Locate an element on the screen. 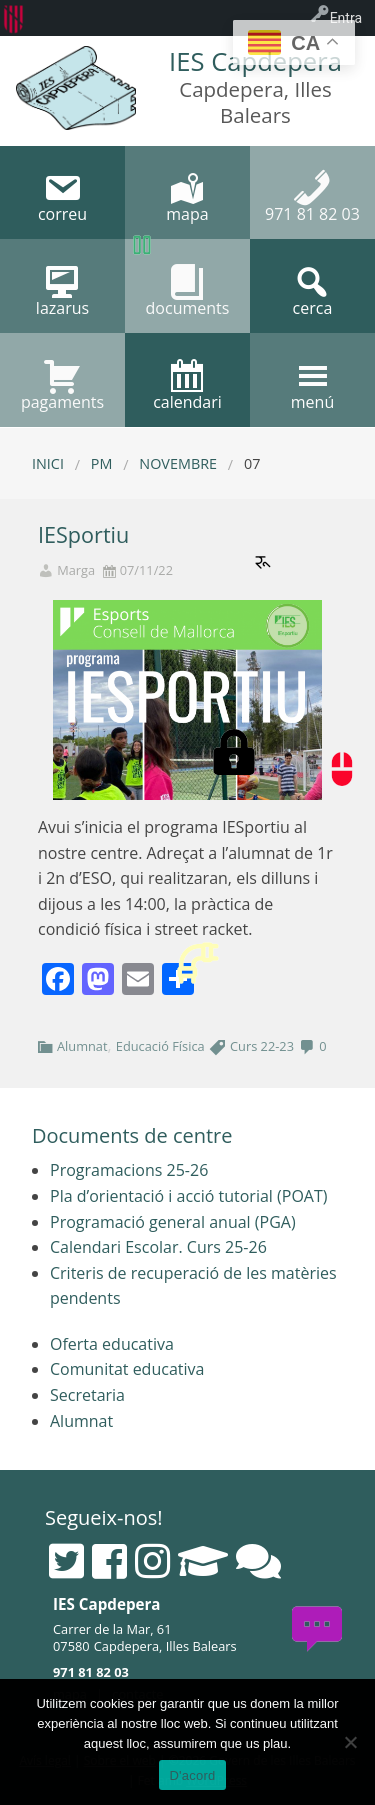 Image resolution: width=375 pixels, height=1805 pixels. indicates mouse input is available or required is located at coordinates (342, 769).